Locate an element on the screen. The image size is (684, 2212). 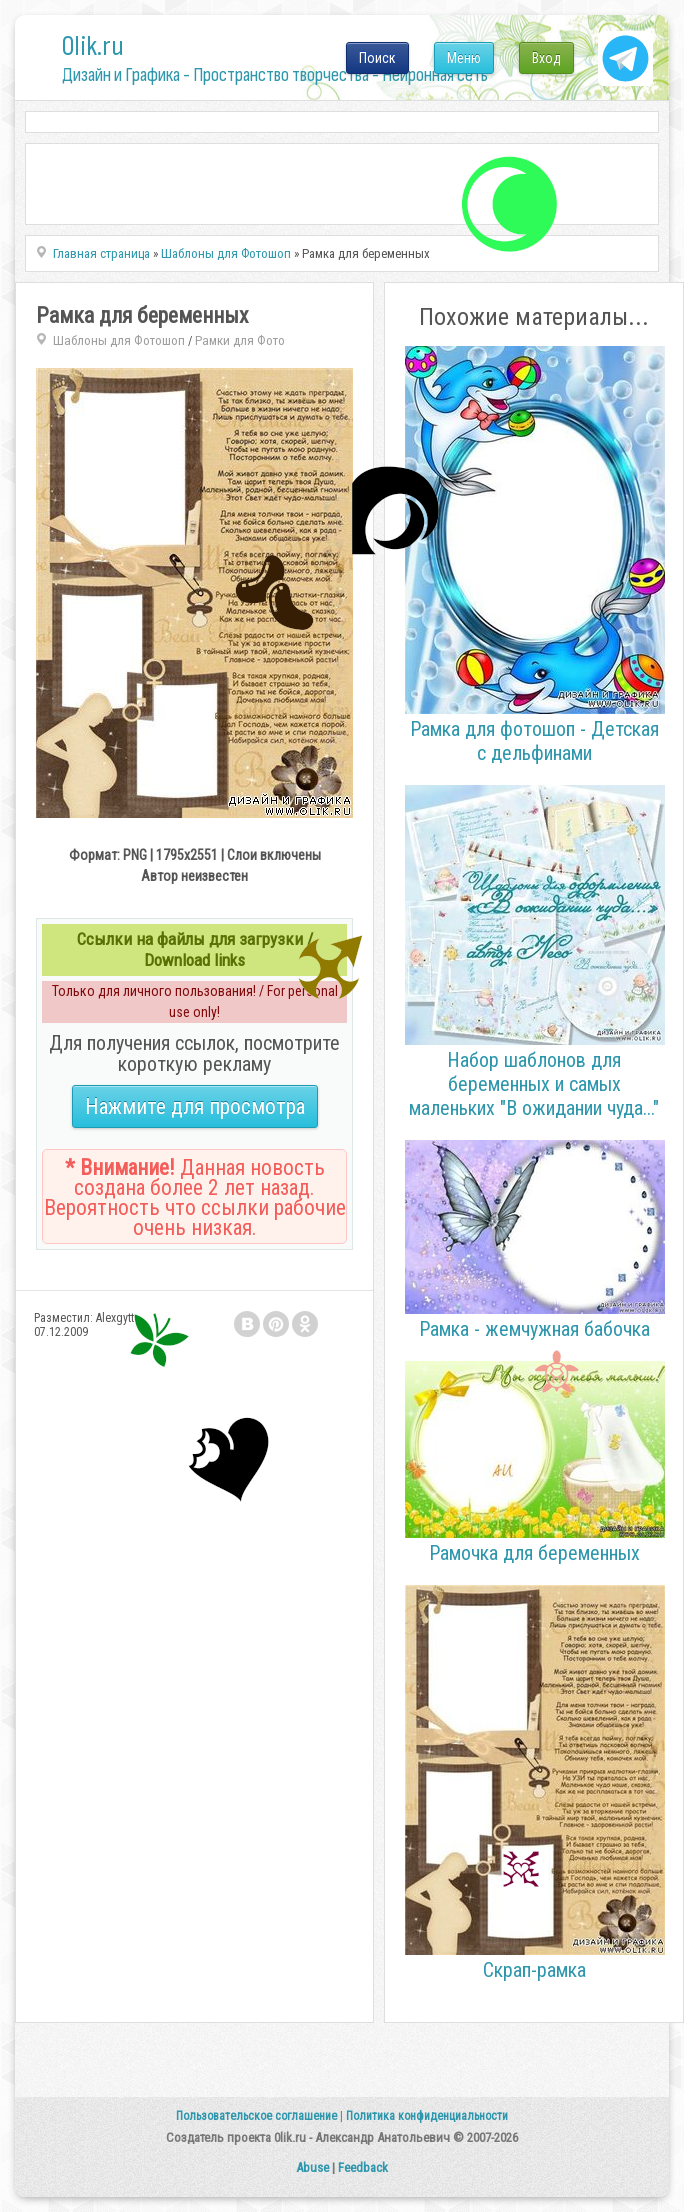
indicates slow loading or processing speed is located at coordinates (556, 1371).